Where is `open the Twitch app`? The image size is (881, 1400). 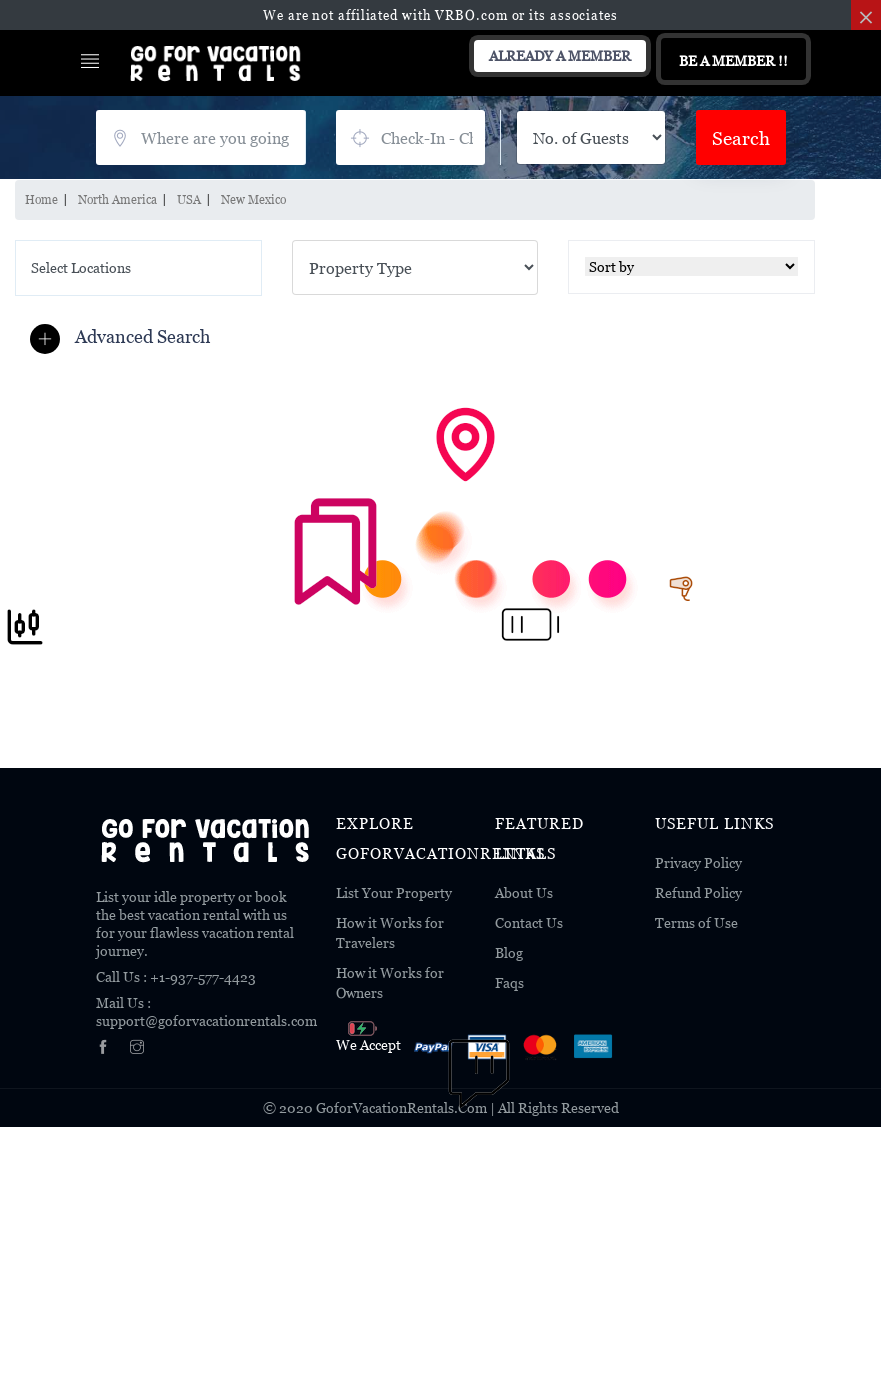 open the Twitch app is located at coordinates (479, 1070).